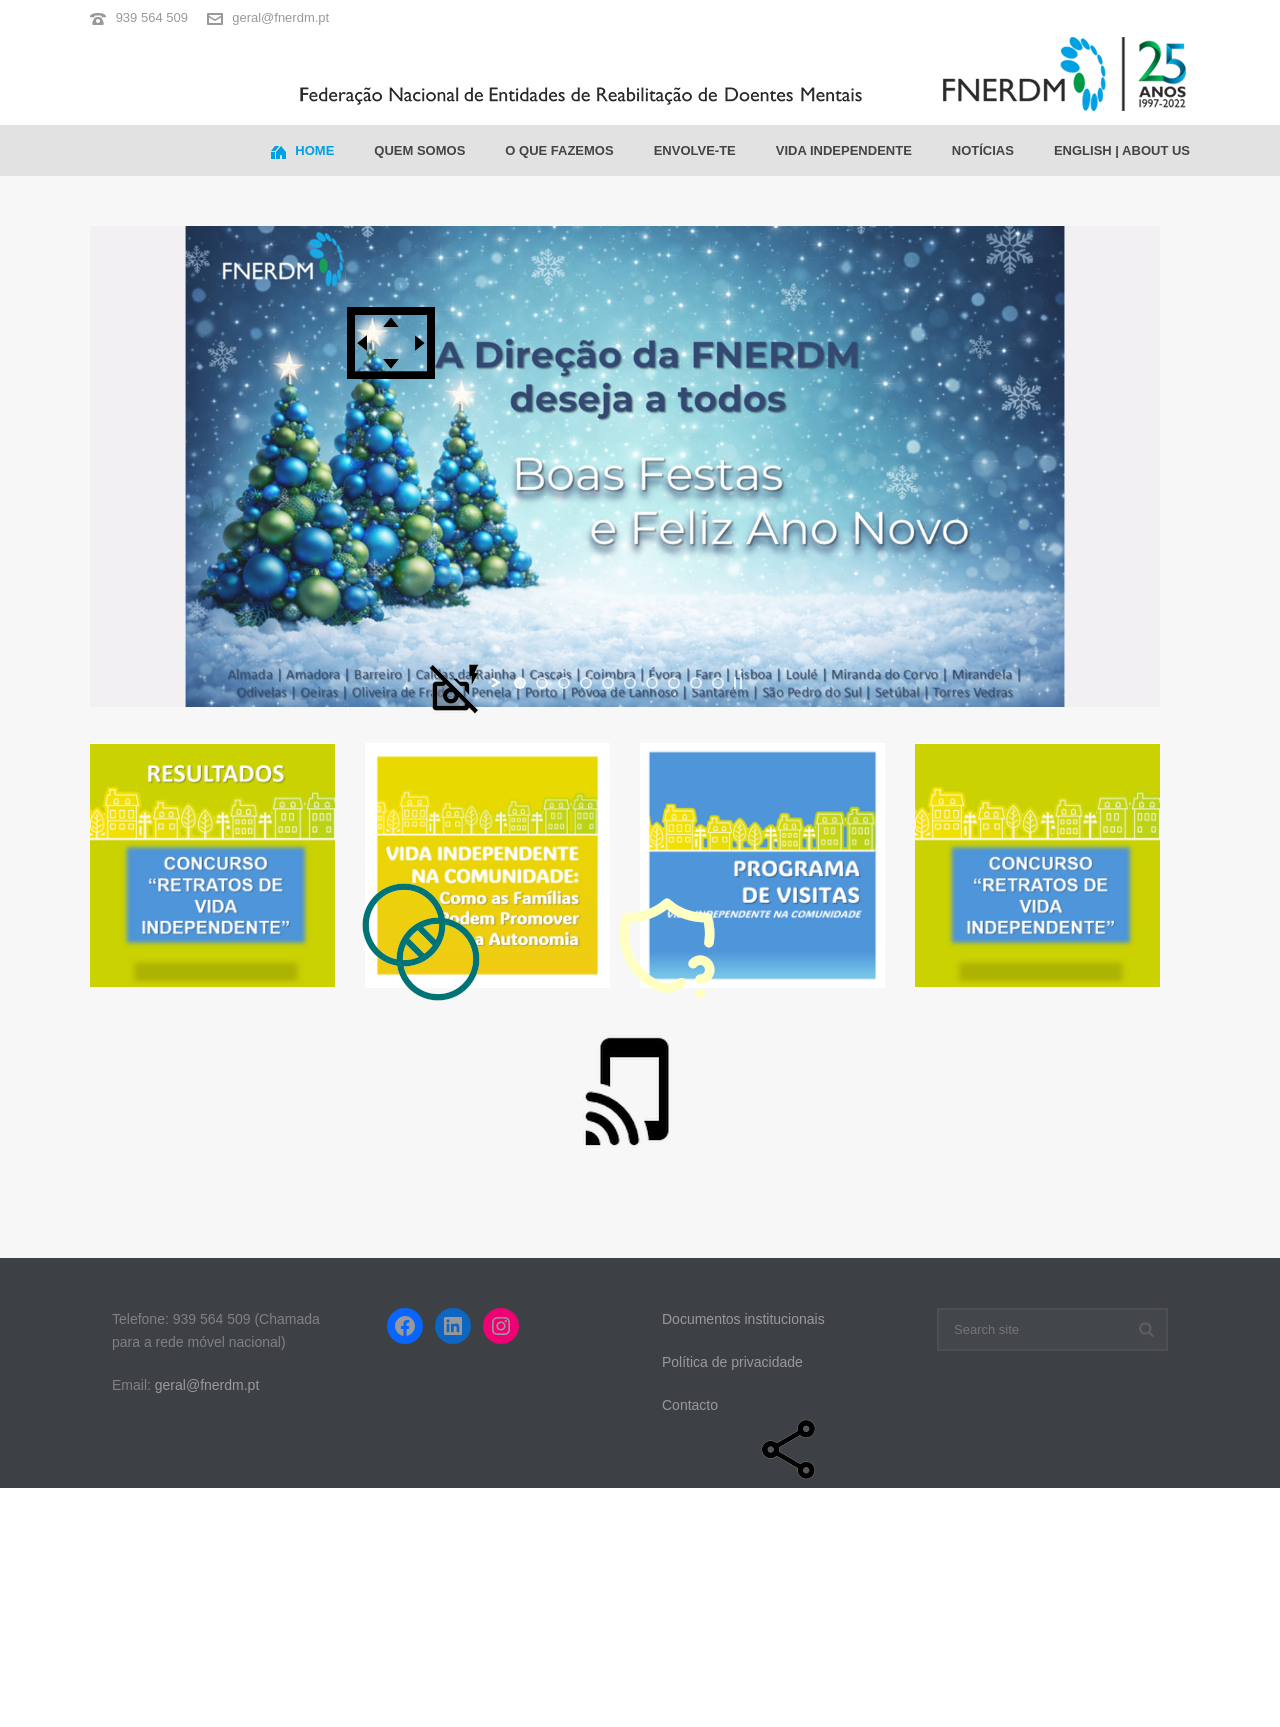 This screenshot has height=1727, width=1280. What do you see at coordinates (634, 1091) in the screenshot?
I see `tap to connect device wirelessly` at bounding box center [634, 1091].